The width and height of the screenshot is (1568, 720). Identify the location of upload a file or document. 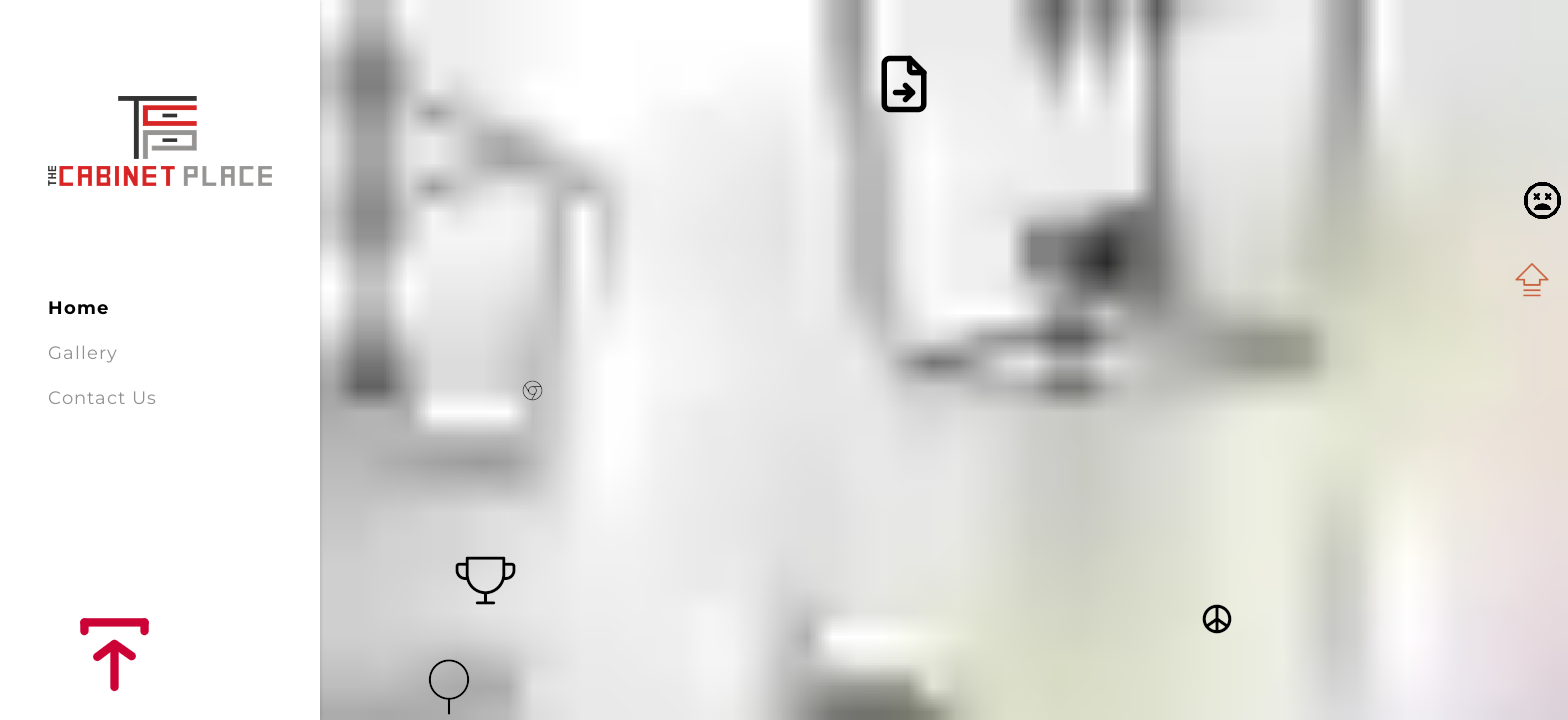
(114, 652).